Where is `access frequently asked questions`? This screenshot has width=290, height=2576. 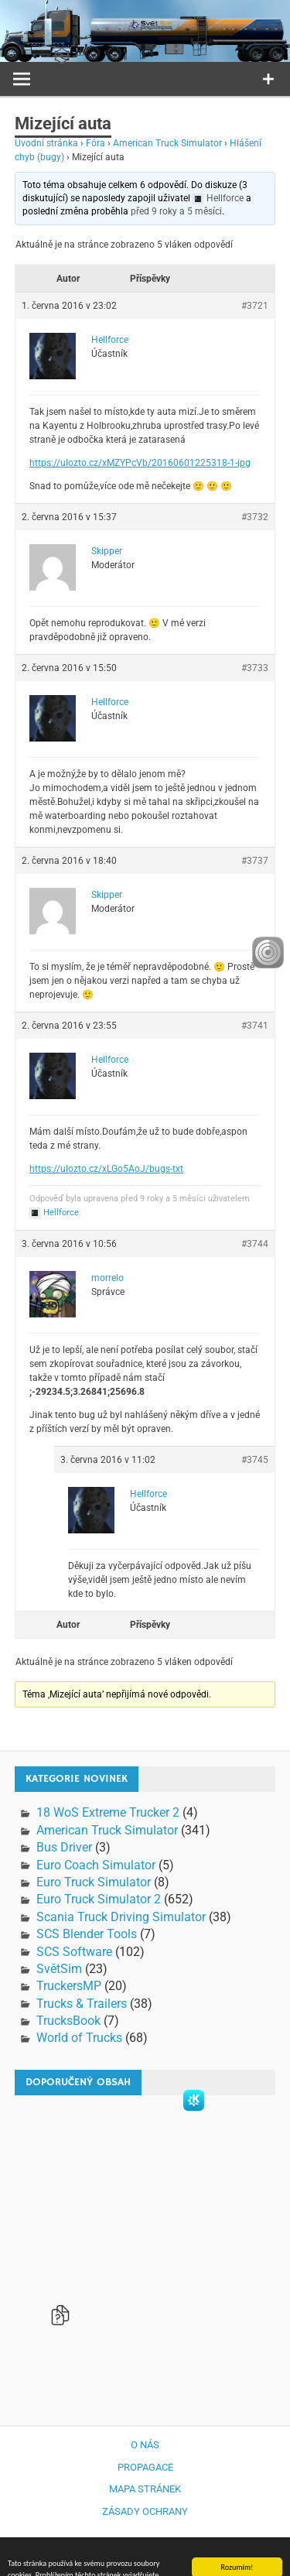 access frequently asked questions is located at coordinates (60, 2315).